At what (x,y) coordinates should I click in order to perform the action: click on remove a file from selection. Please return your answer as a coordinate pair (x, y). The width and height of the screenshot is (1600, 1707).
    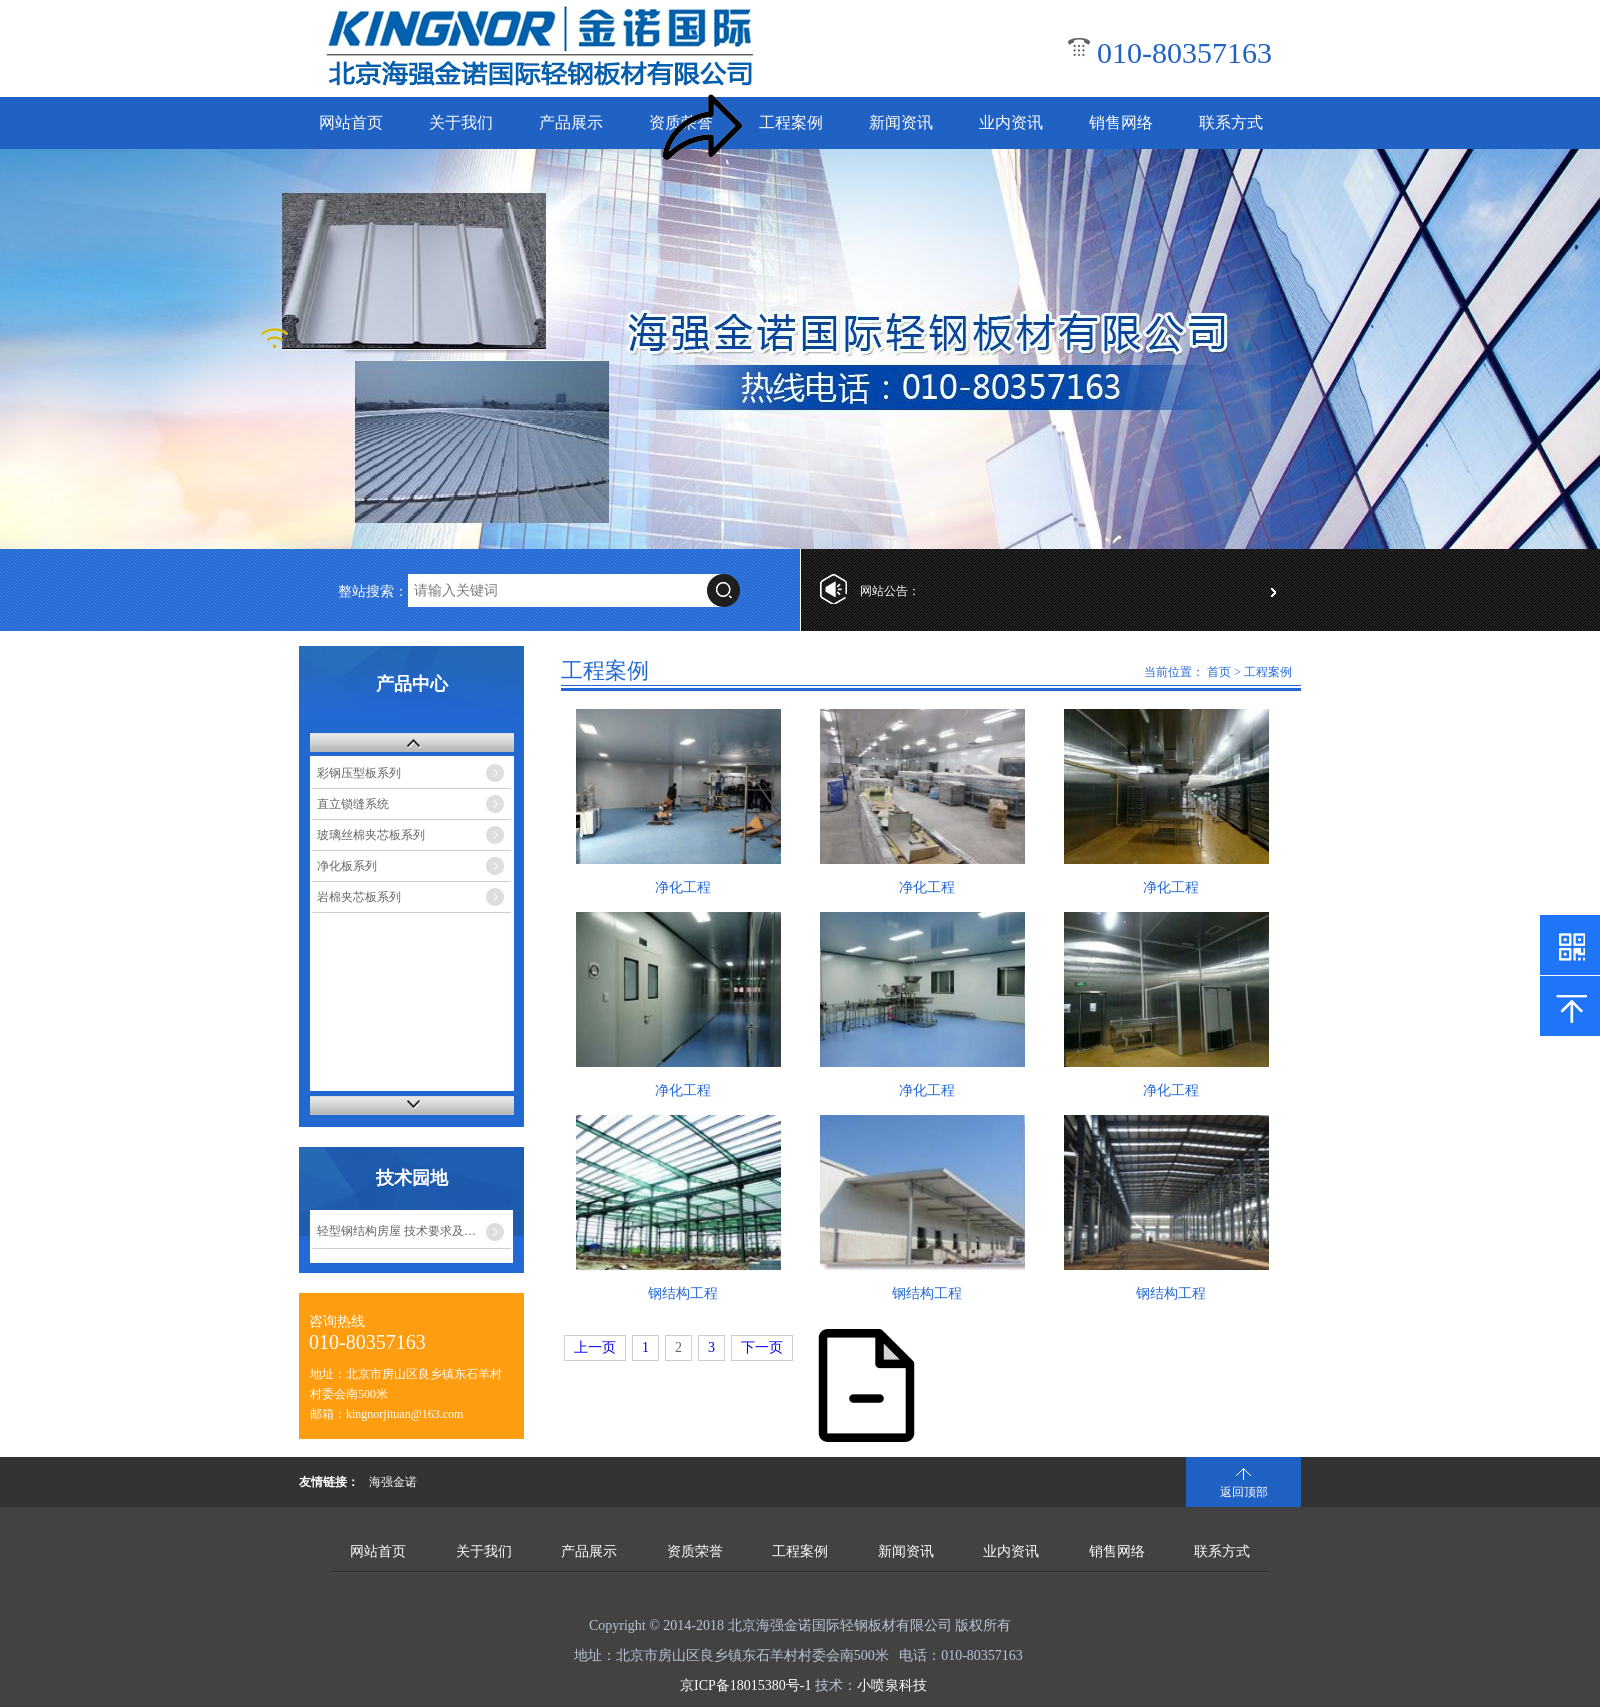
    Looking at the image, I should click on (866, 1385).